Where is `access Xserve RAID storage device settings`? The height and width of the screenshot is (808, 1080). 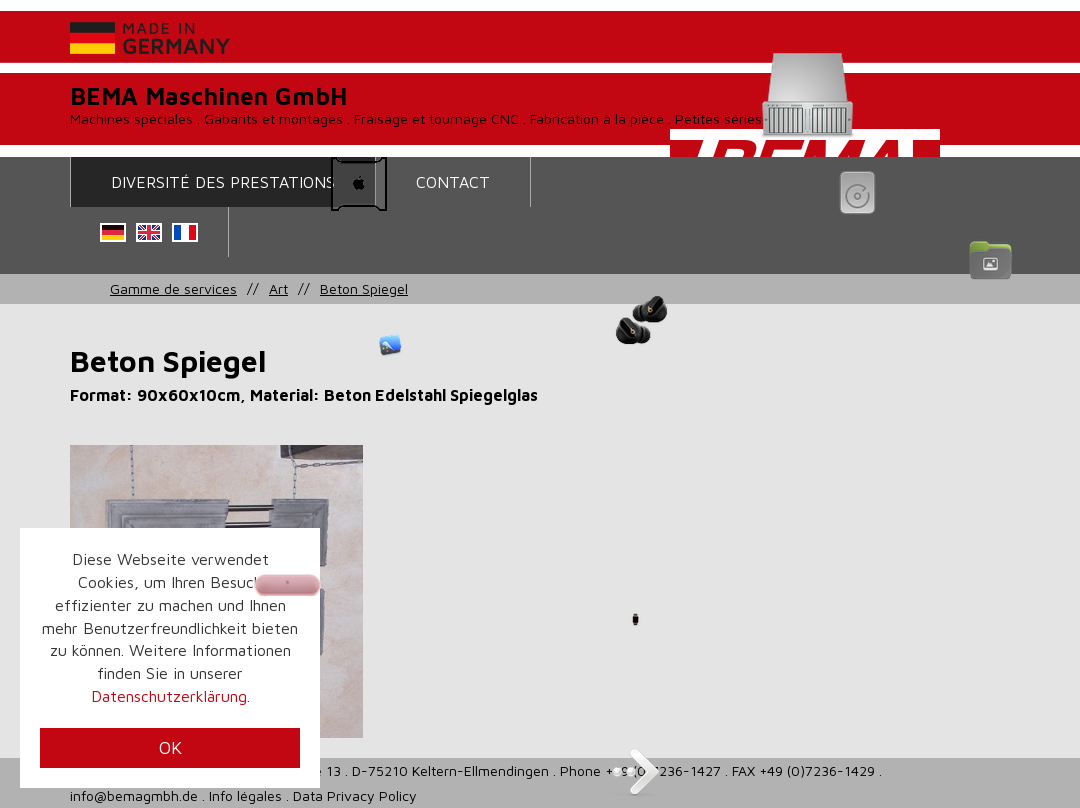 access Xserve RAID storage device settings is located at coordinates (807, 93).